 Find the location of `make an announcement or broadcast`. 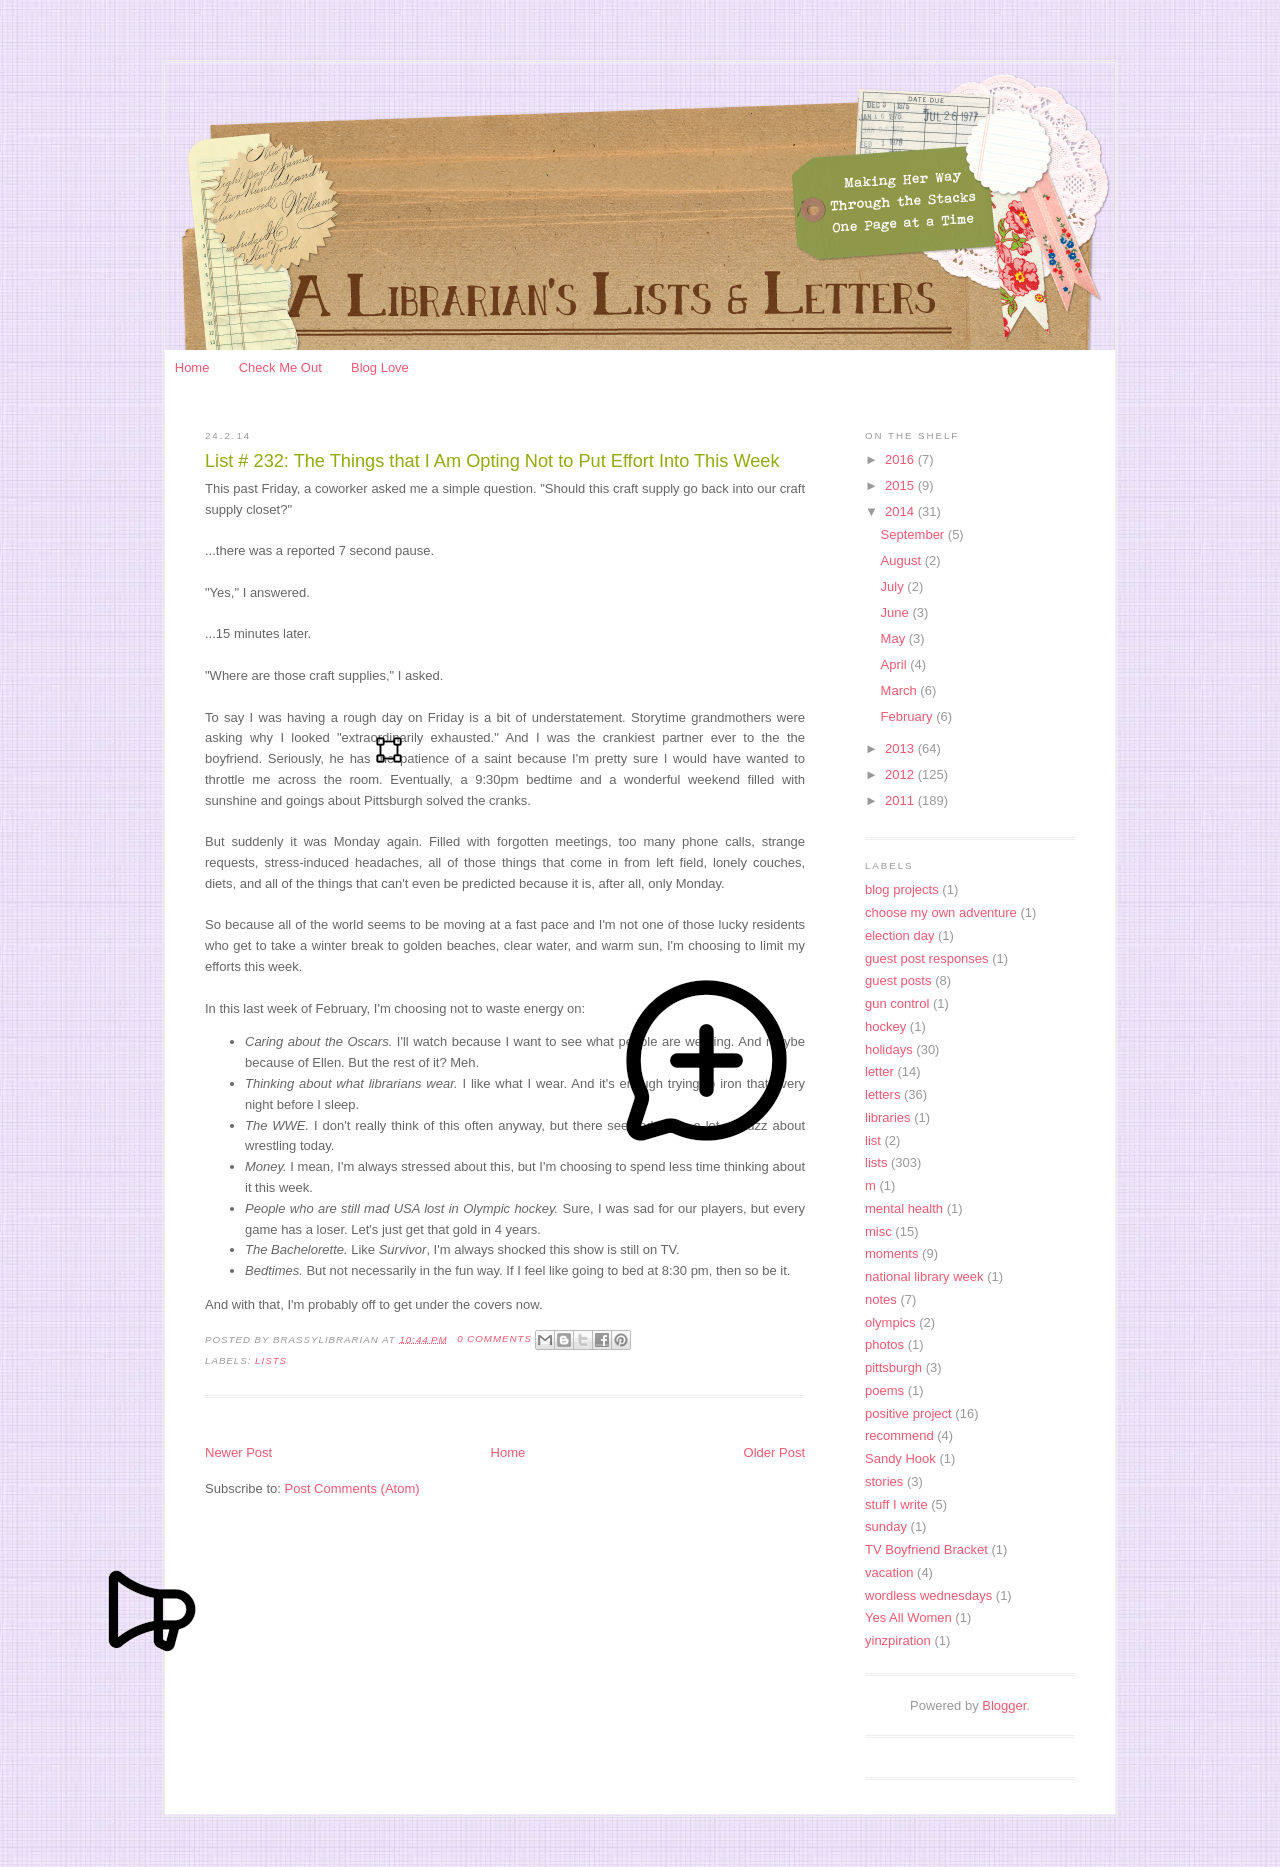

make an announcement or broadcast is located at coordinates (147, 1612).